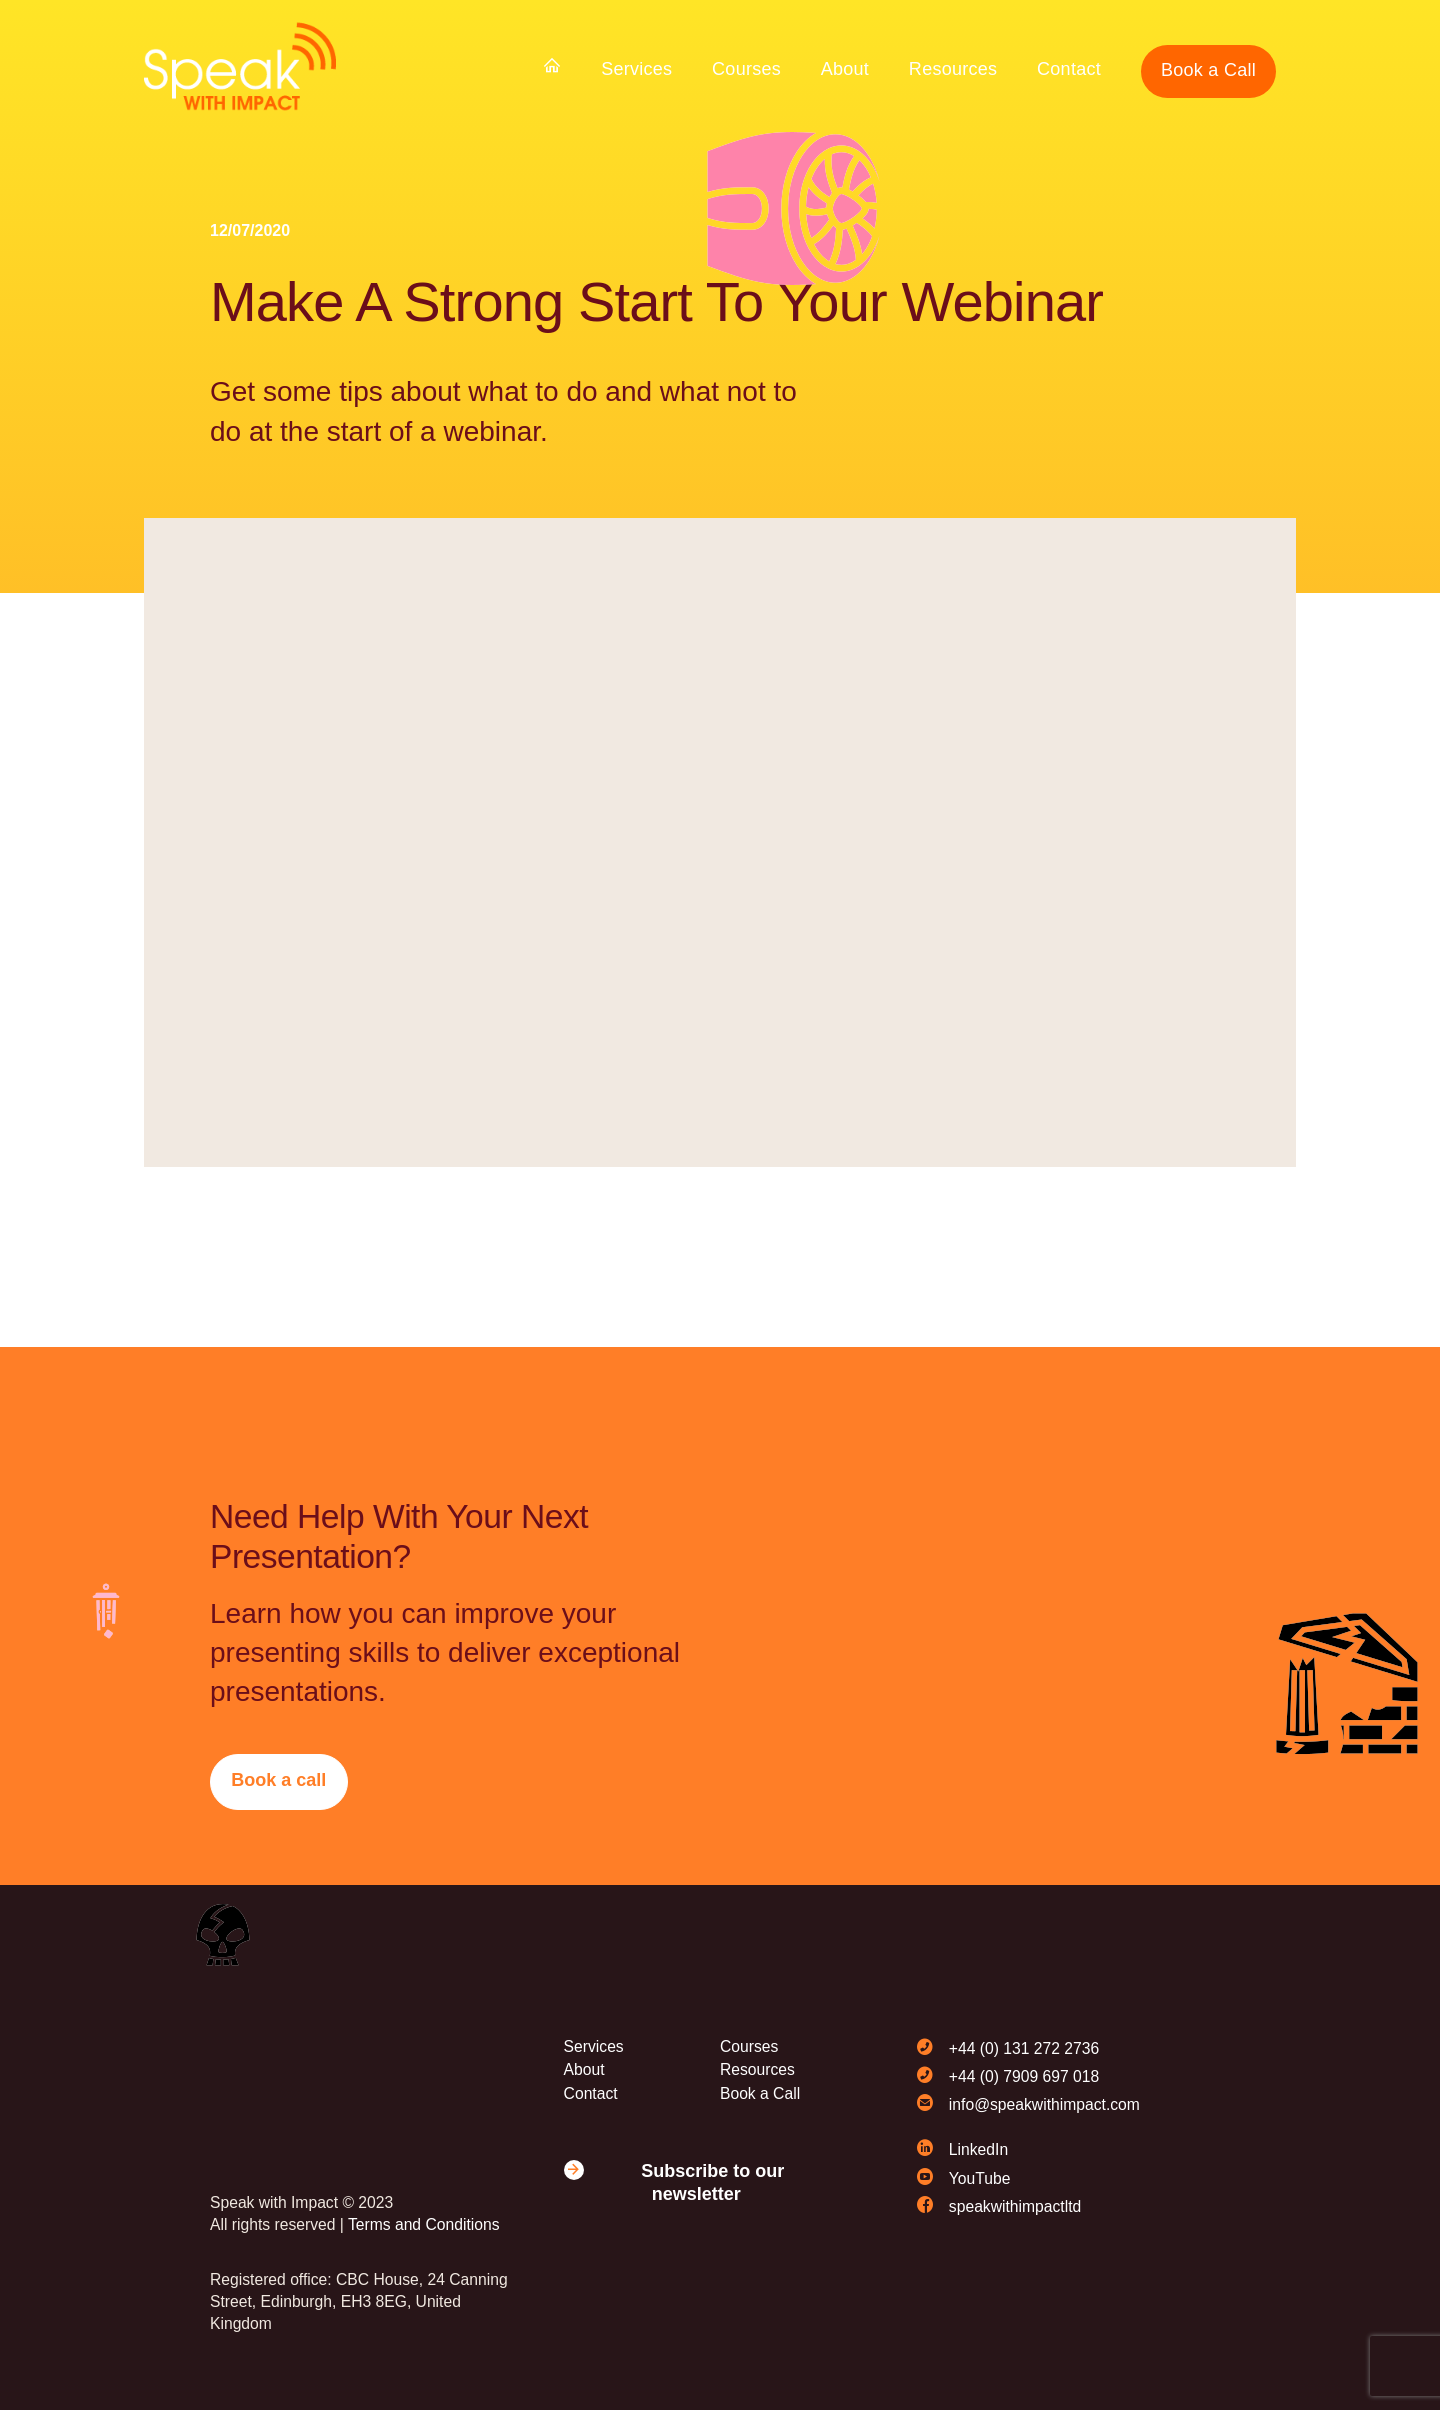  What do you see at coordinates (793, 208) in the screenshot?
I see `access turbine or engine controls` at bounding box center [793, 208].